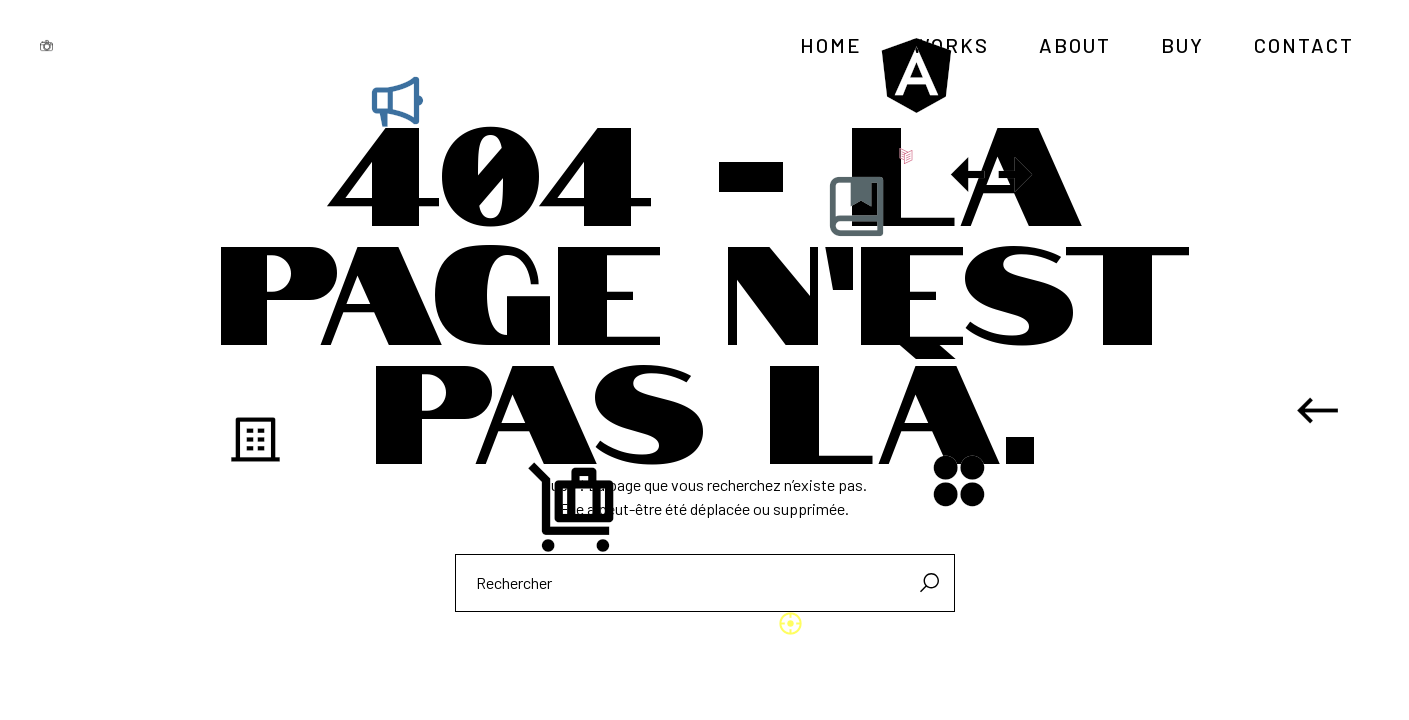  I want to click on expand content horizontally, so click(991, 174).